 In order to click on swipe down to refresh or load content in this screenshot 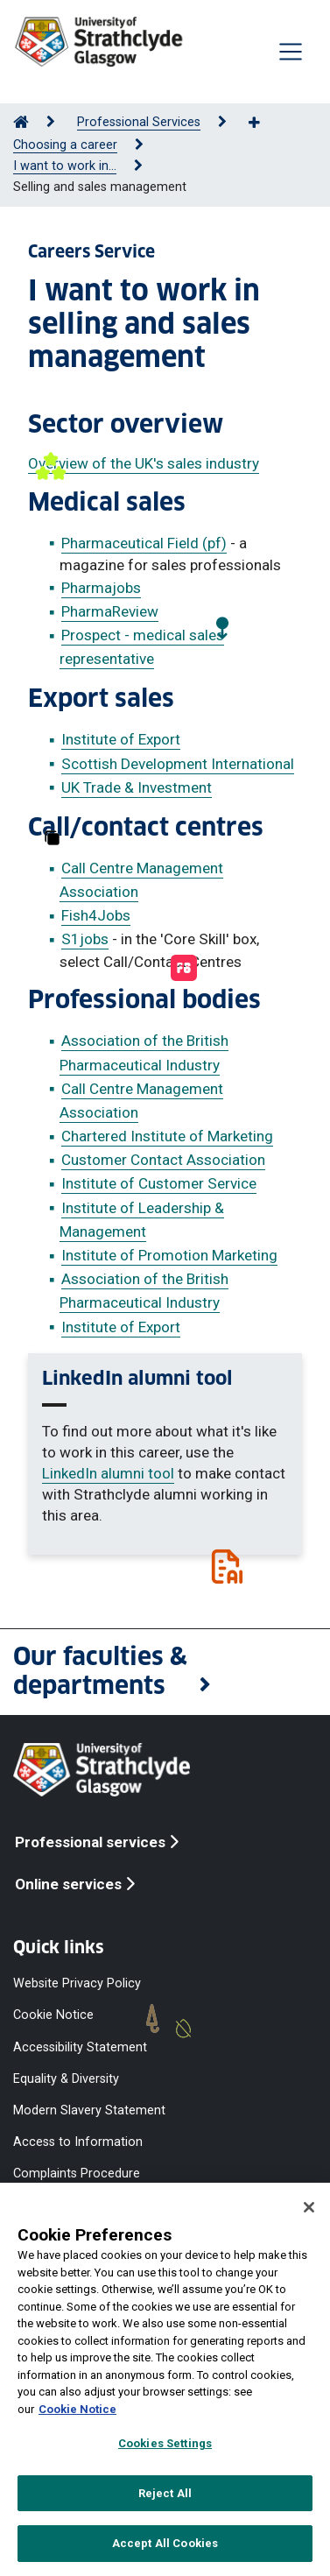, I will do `click(222, 628)`.